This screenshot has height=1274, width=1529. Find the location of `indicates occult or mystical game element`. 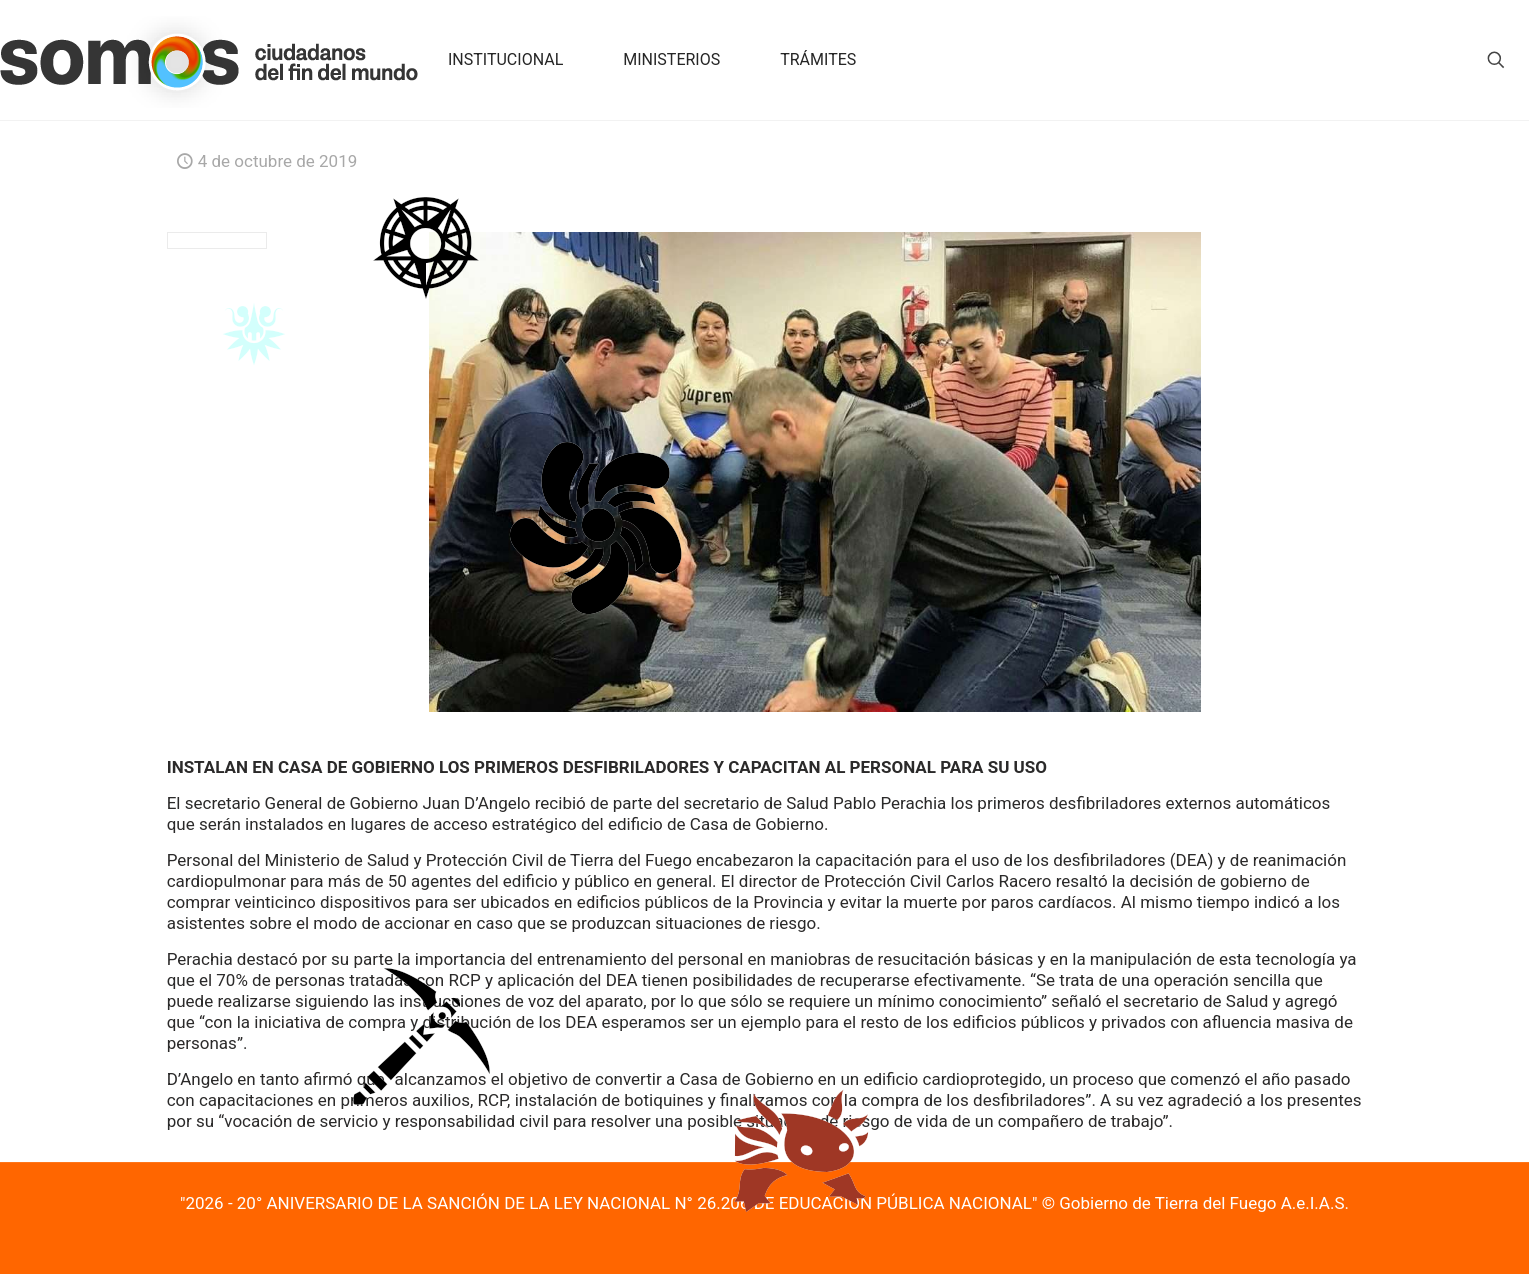

indicates occult or mystical game element is located at coordinates (426, 248).